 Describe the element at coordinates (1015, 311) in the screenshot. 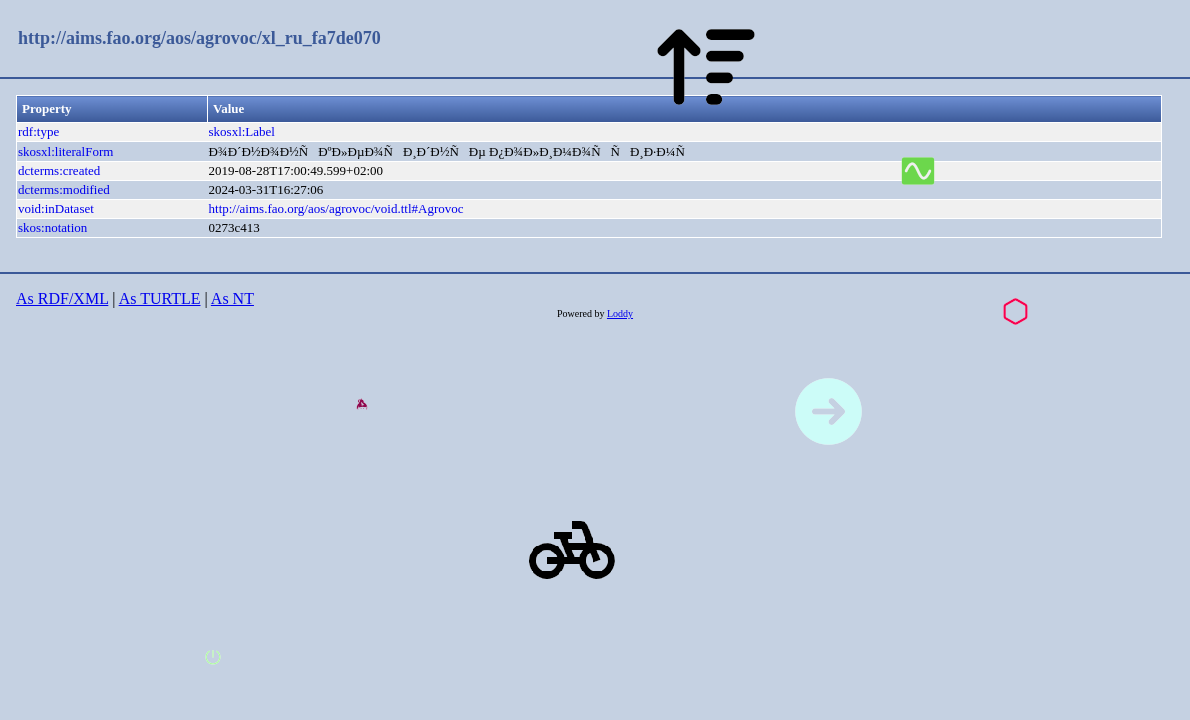

I see `indicates a modular or honeycomb-style layout option` at that location.